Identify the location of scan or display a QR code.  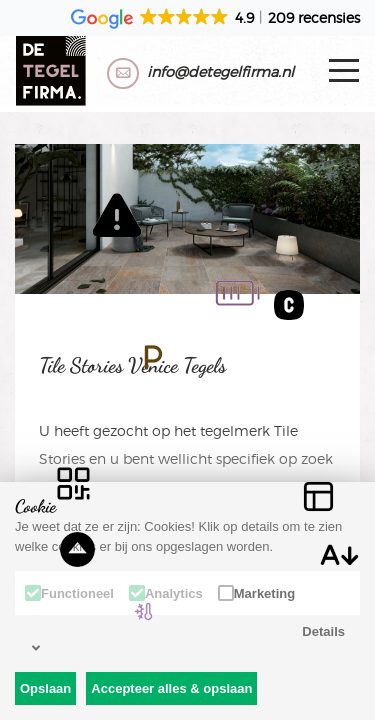
(73, 483).